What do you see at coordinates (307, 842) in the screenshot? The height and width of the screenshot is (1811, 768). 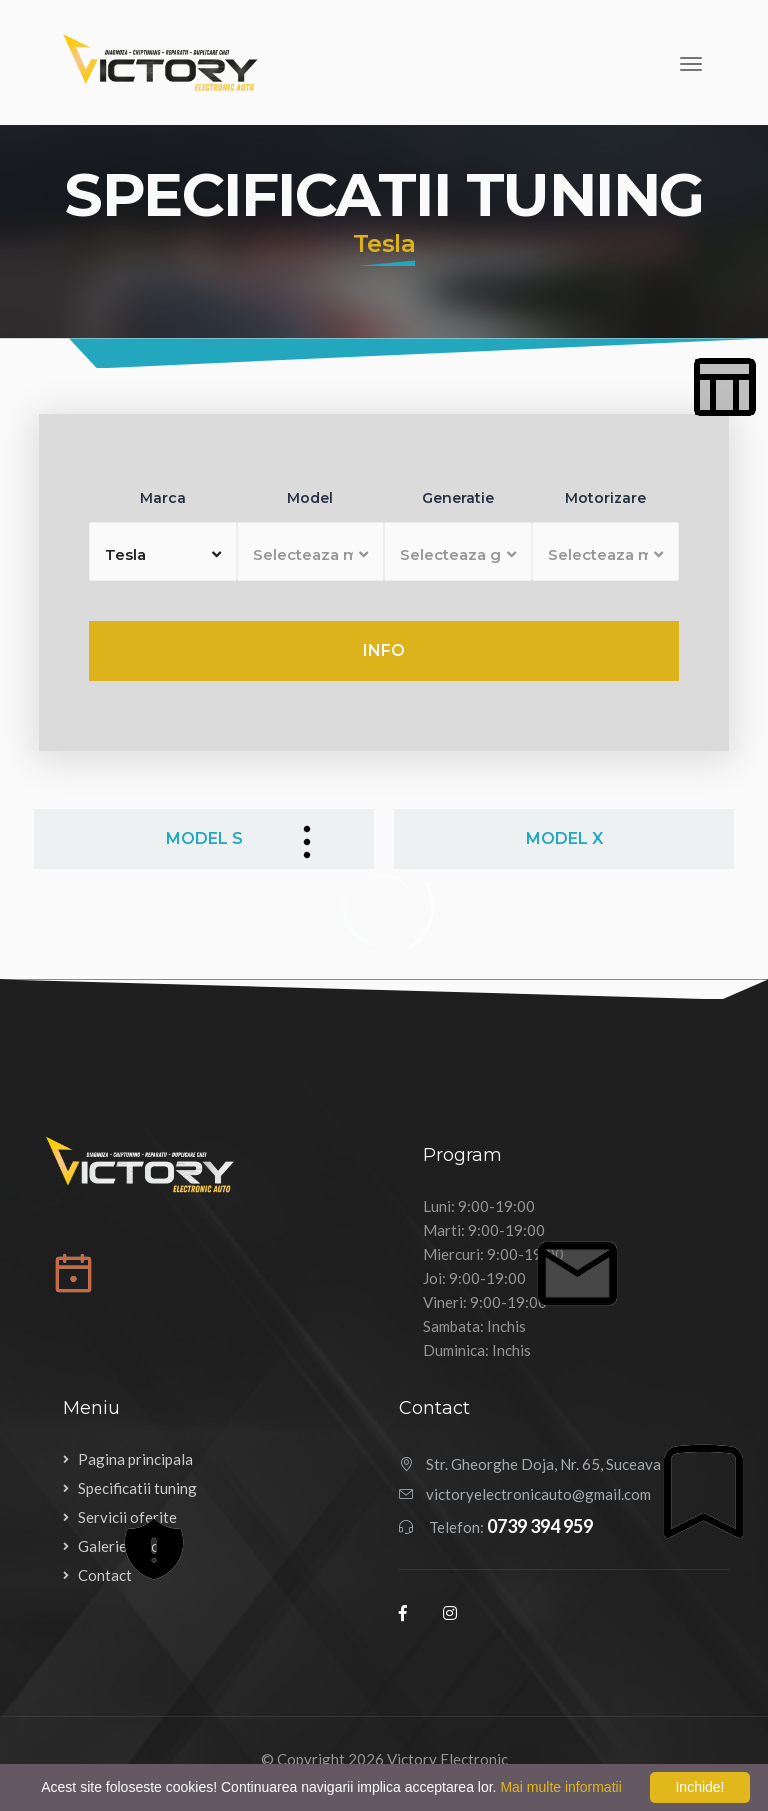 I see `open more options menu` at bounding box center [307, 842].